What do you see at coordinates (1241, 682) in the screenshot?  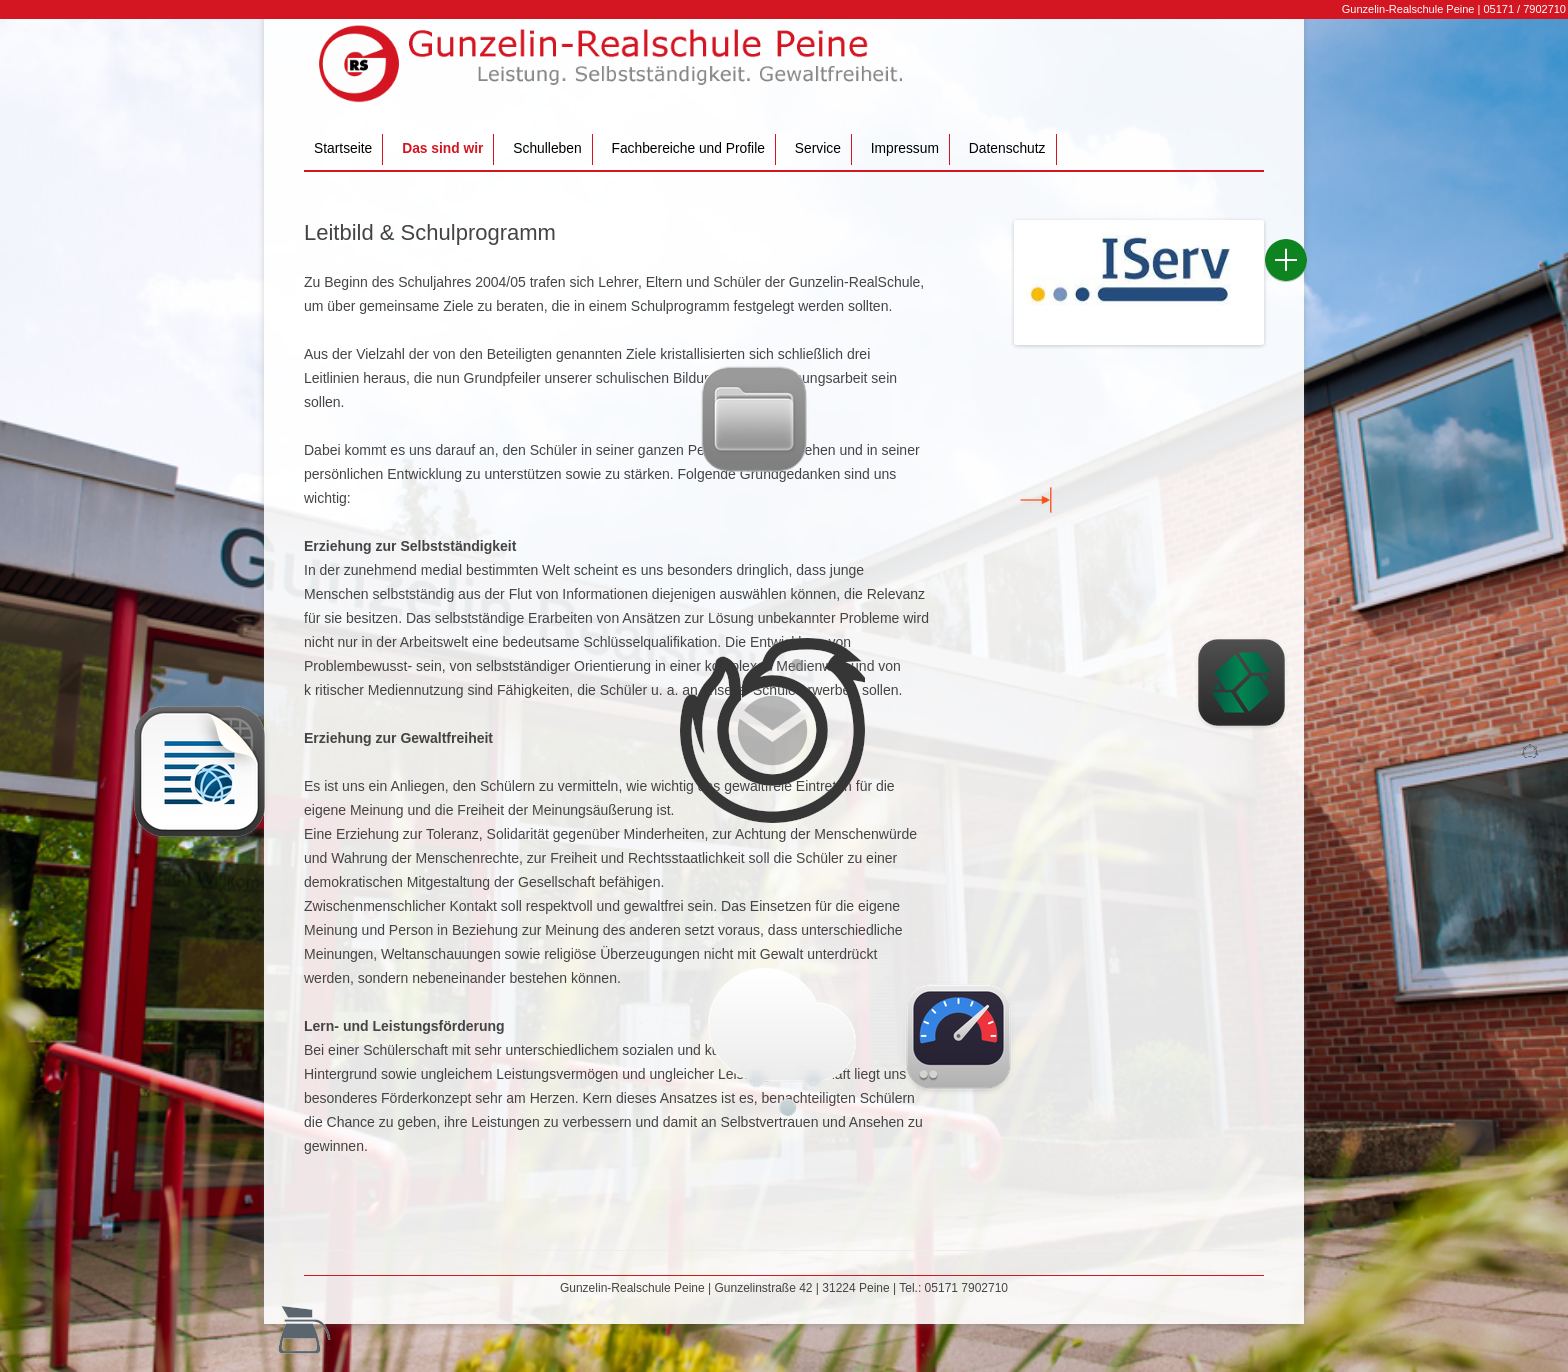 I see `open cachyos pi application` at bounding box center [1241, 682].